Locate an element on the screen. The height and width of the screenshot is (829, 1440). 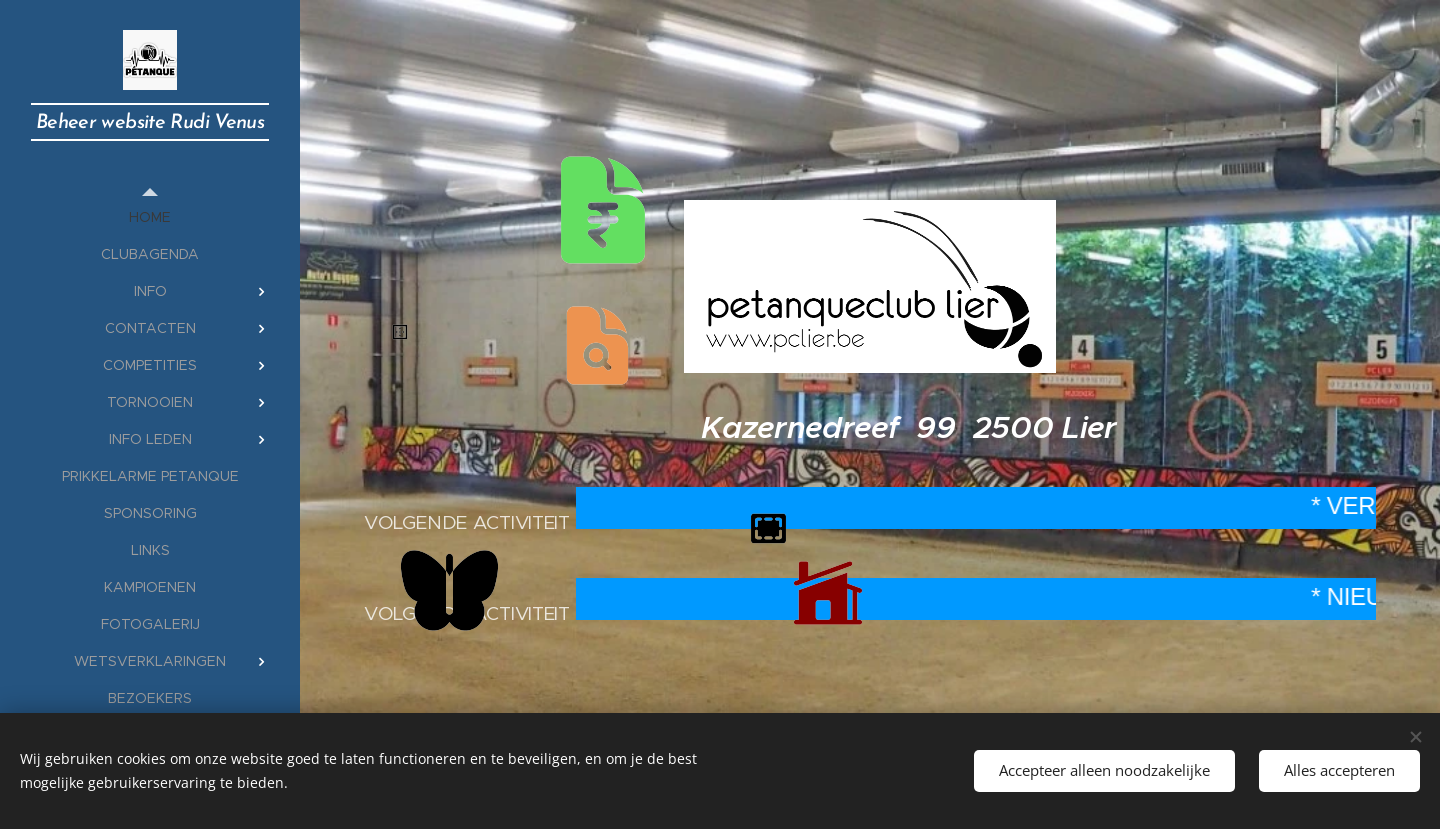
navigate to home screen is located at coordinates (828, 593).